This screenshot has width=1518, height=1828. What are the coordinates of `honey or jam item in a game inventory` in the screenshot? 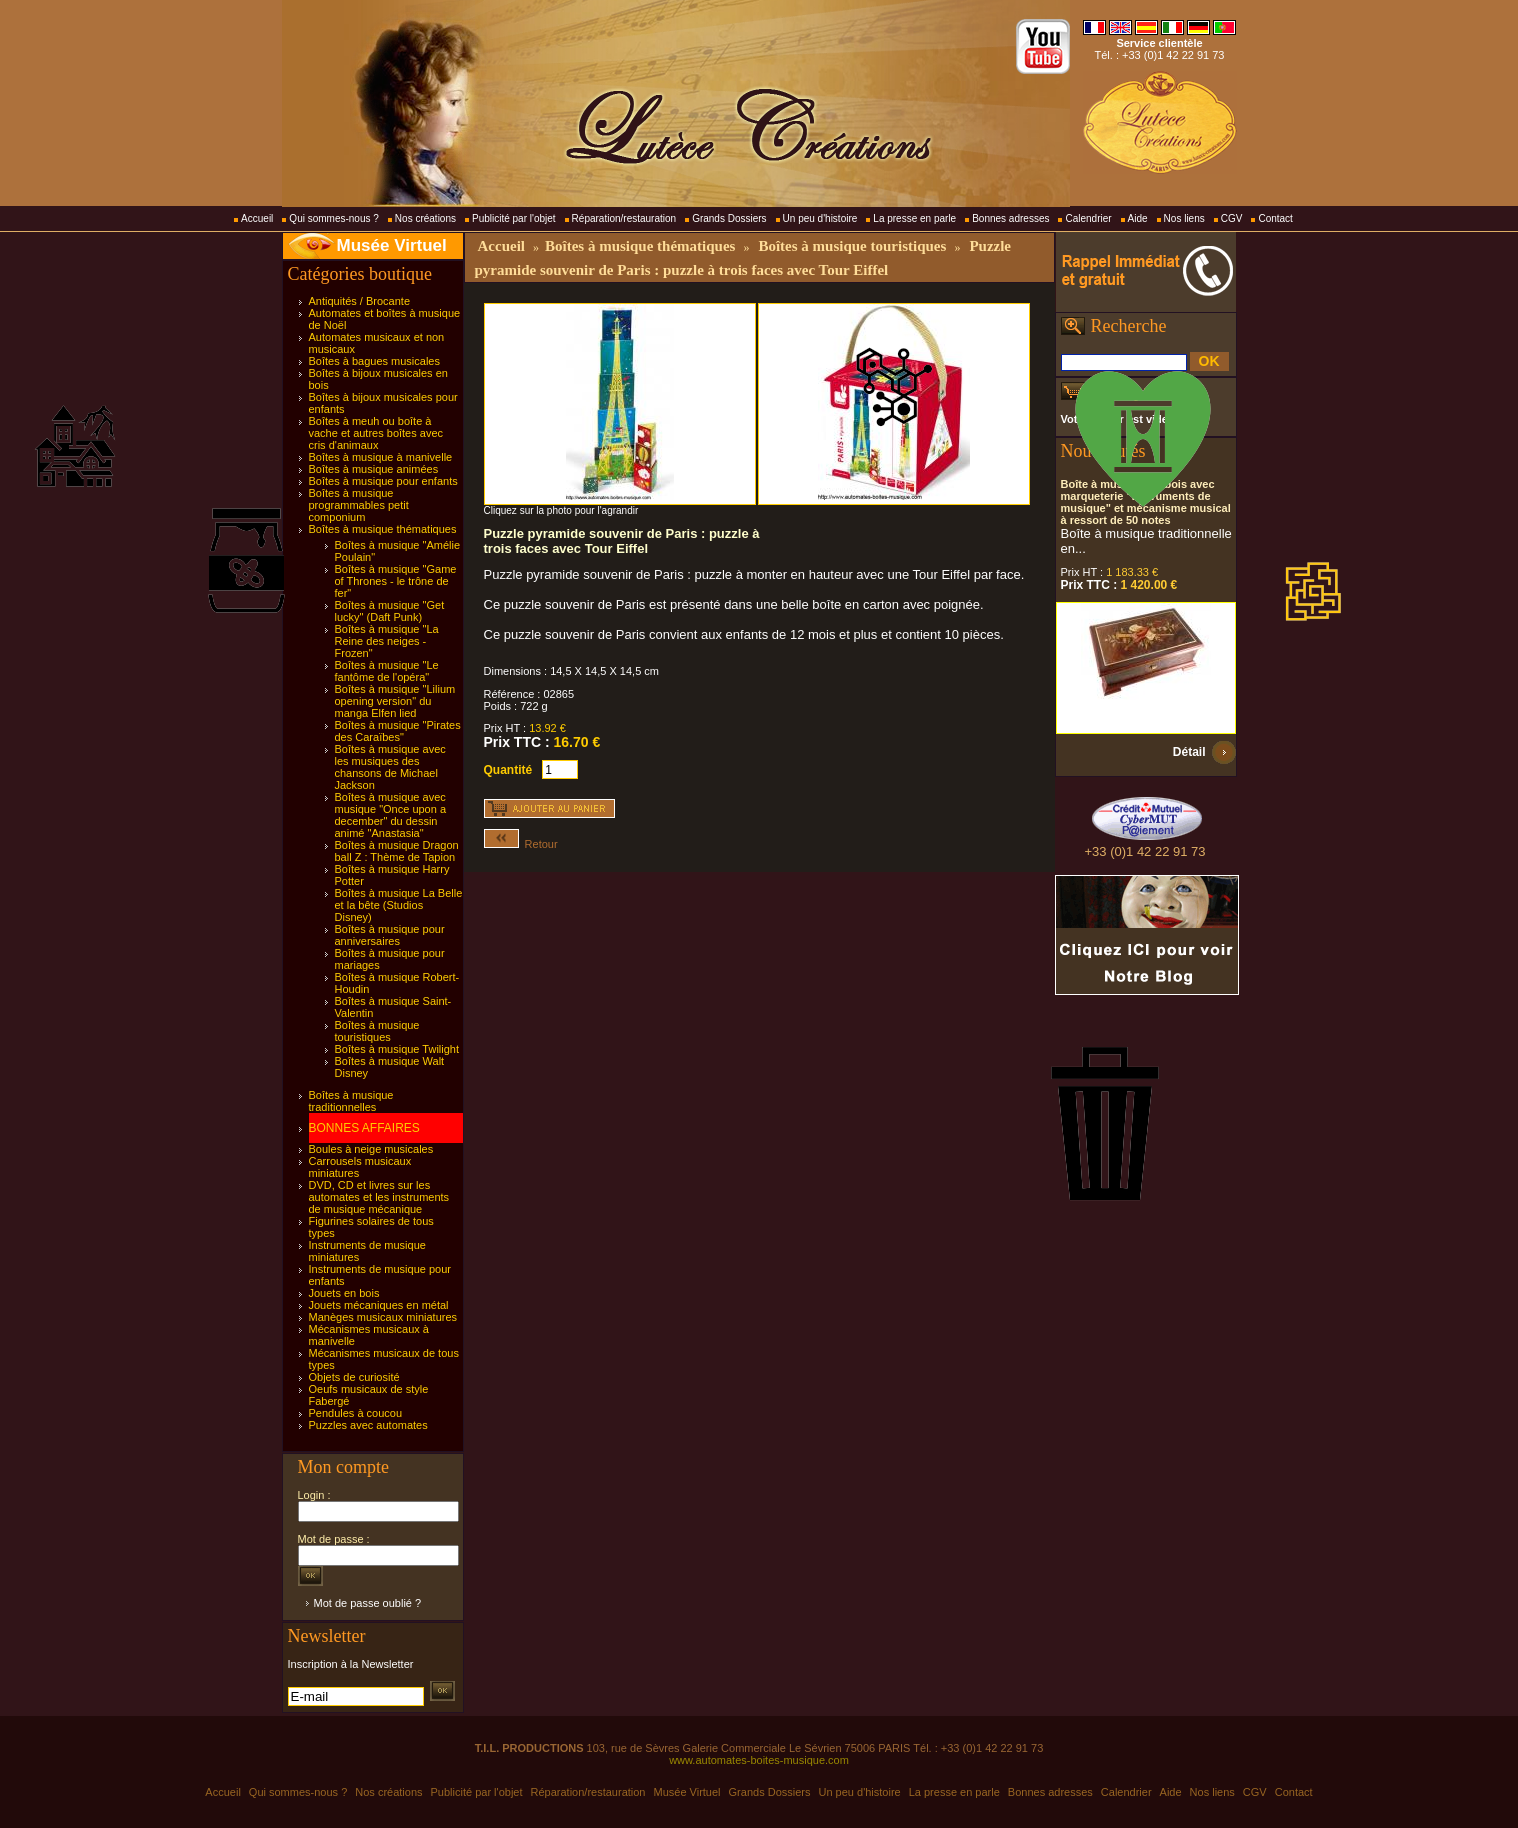 It's located at (246, 560).